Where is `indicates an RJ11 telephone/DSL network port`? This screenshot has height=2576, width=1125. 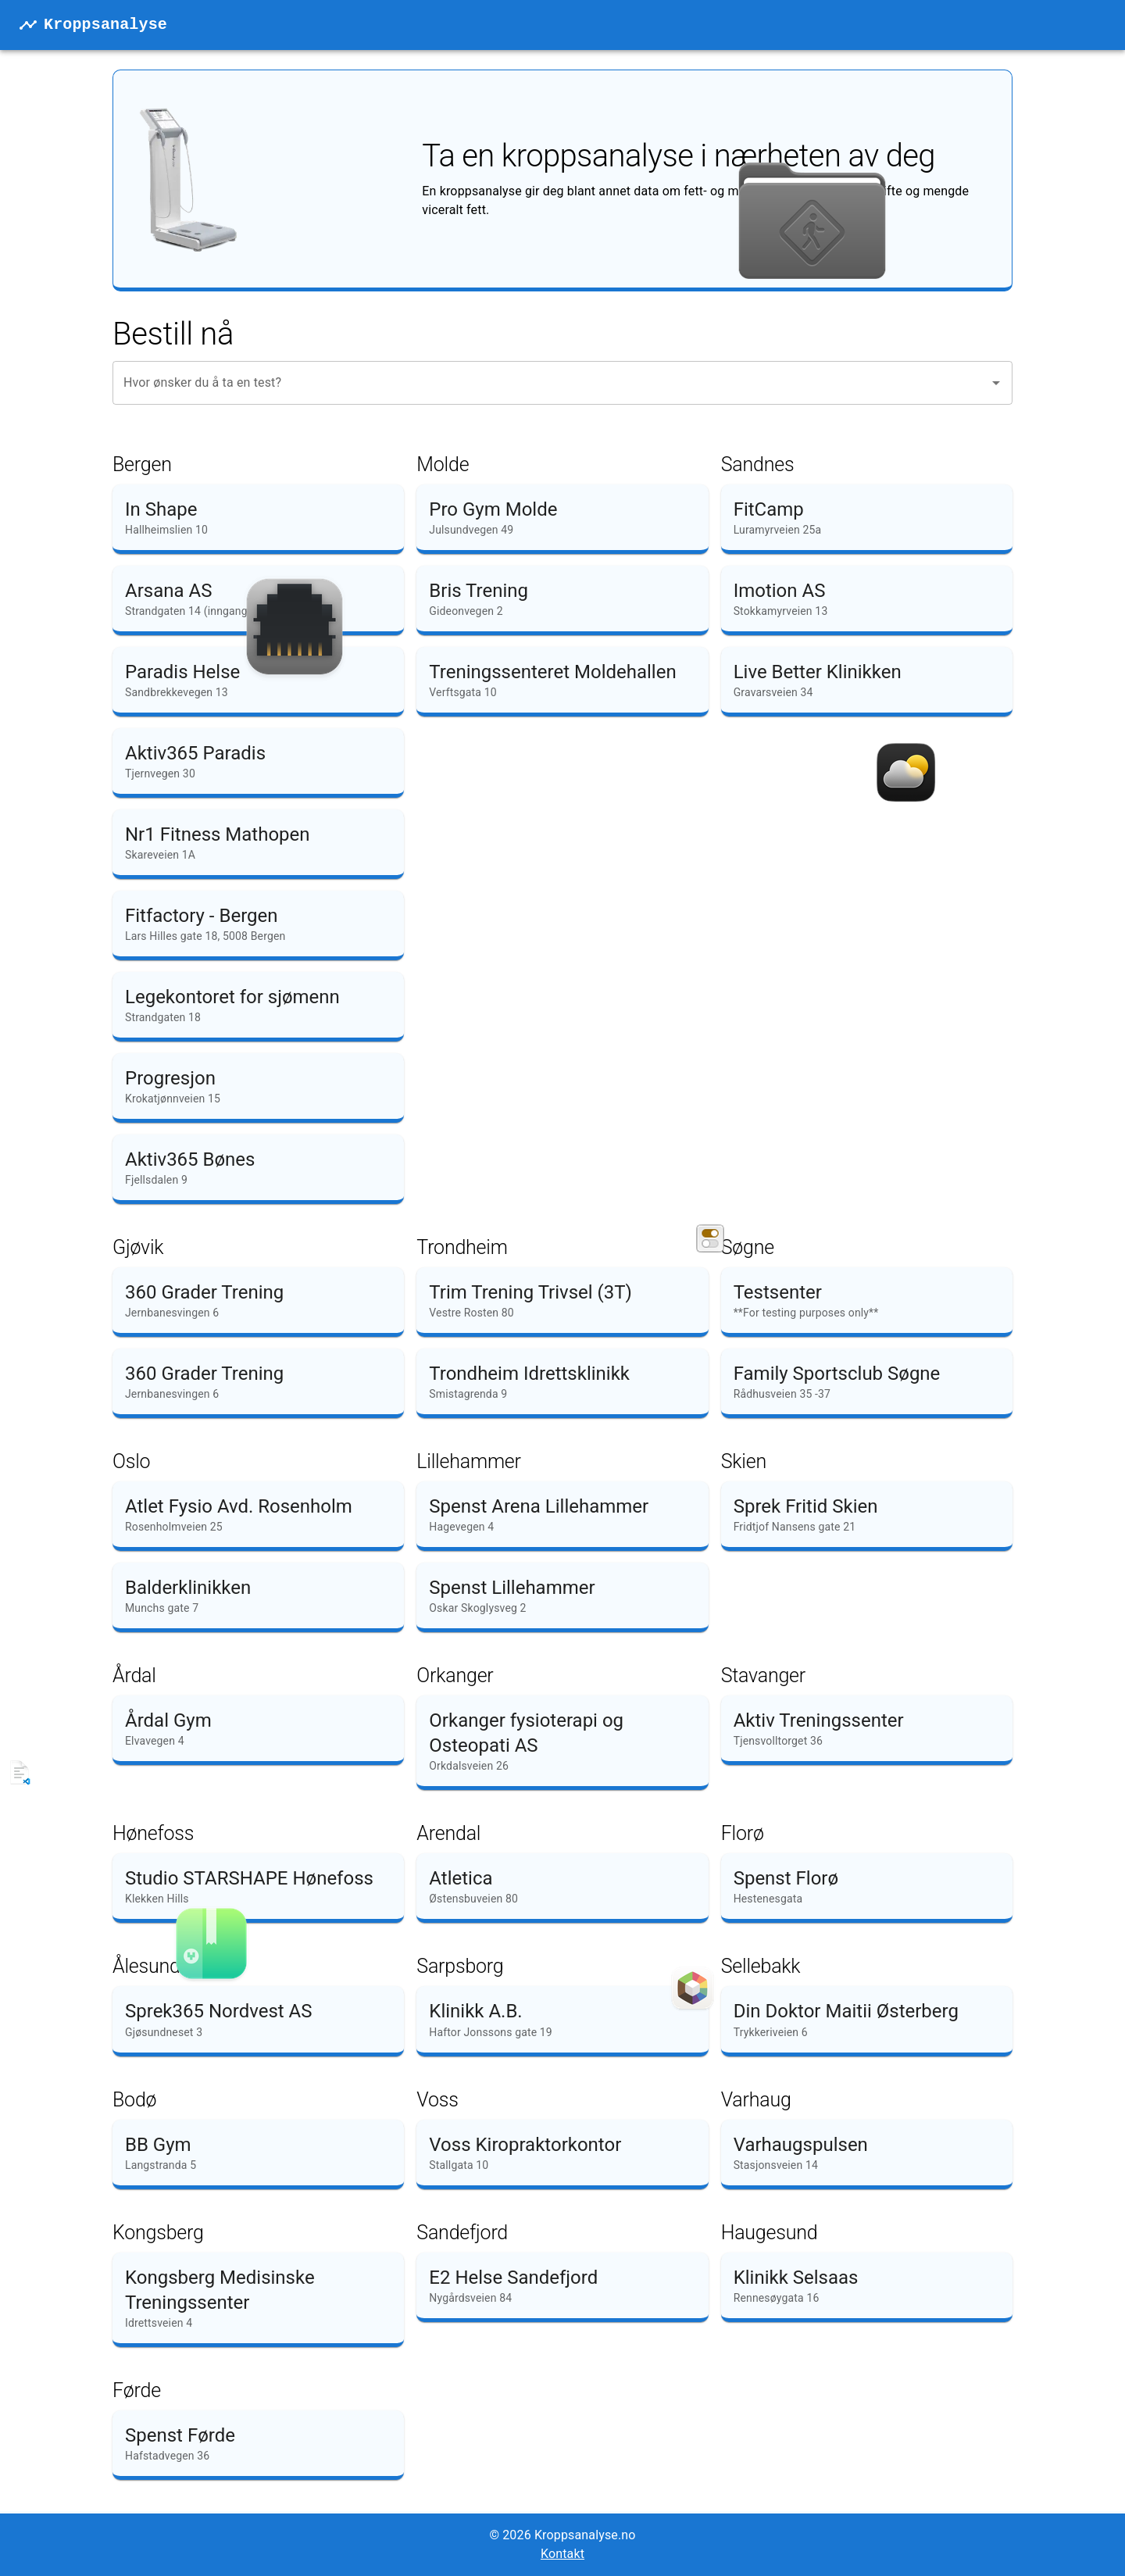
indicates an RJ11 telephone/DSL network port is located at coordinates (295, 627).